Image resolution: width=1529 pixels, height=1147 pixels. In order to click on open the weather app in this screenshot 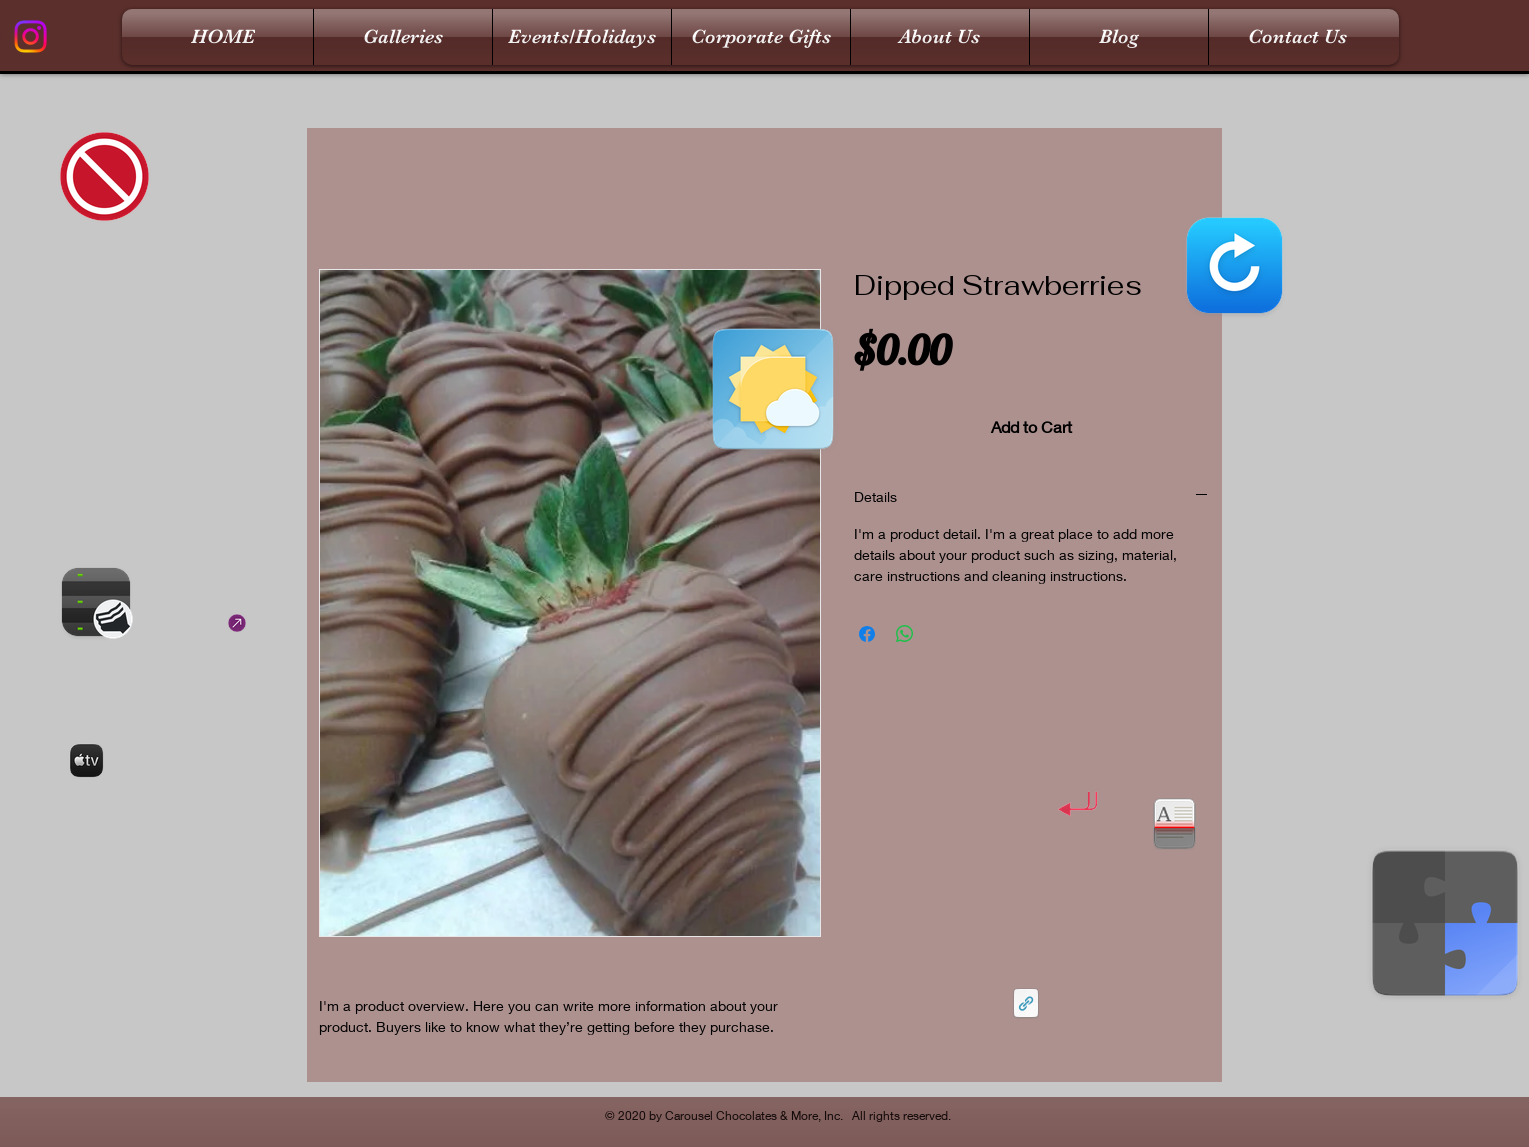, I will do `click(773, 389)`.